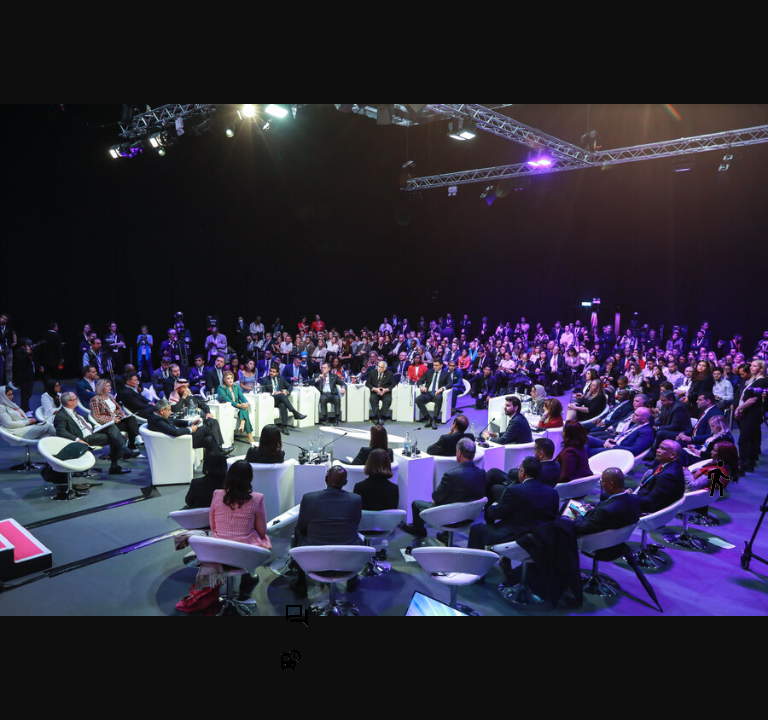  I want to click on view bus departure times, so click(291, 660).